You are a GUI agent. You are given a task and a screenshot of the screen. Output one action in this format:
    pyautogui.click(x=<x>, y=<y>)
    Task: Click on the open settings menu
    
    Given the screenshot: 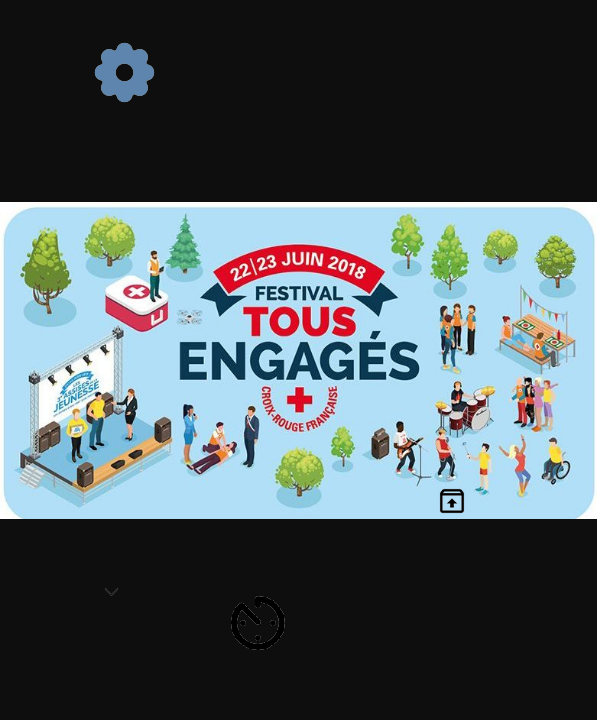 What is the action you would take?
    pyautogui.click(x=124, y=72)
    